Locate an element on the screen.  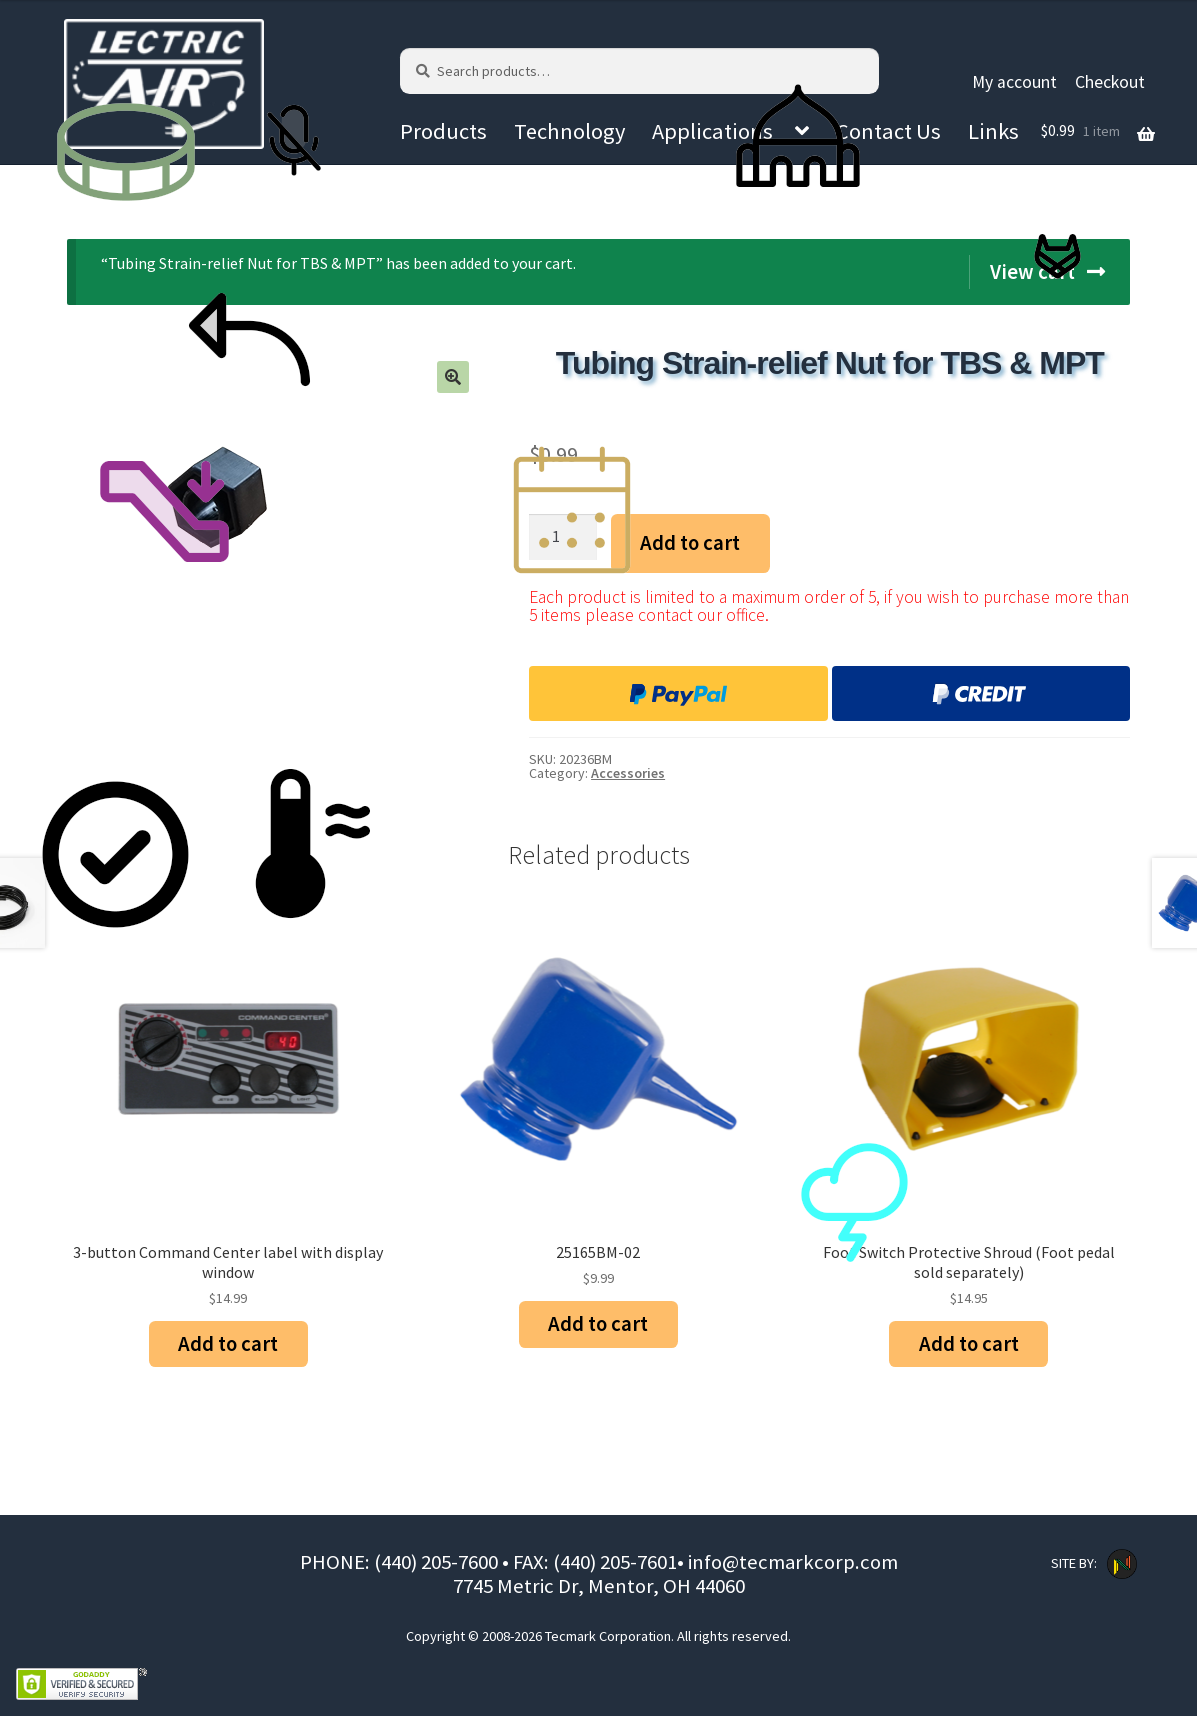
mute your microphone is located at coordinates (294, 139).